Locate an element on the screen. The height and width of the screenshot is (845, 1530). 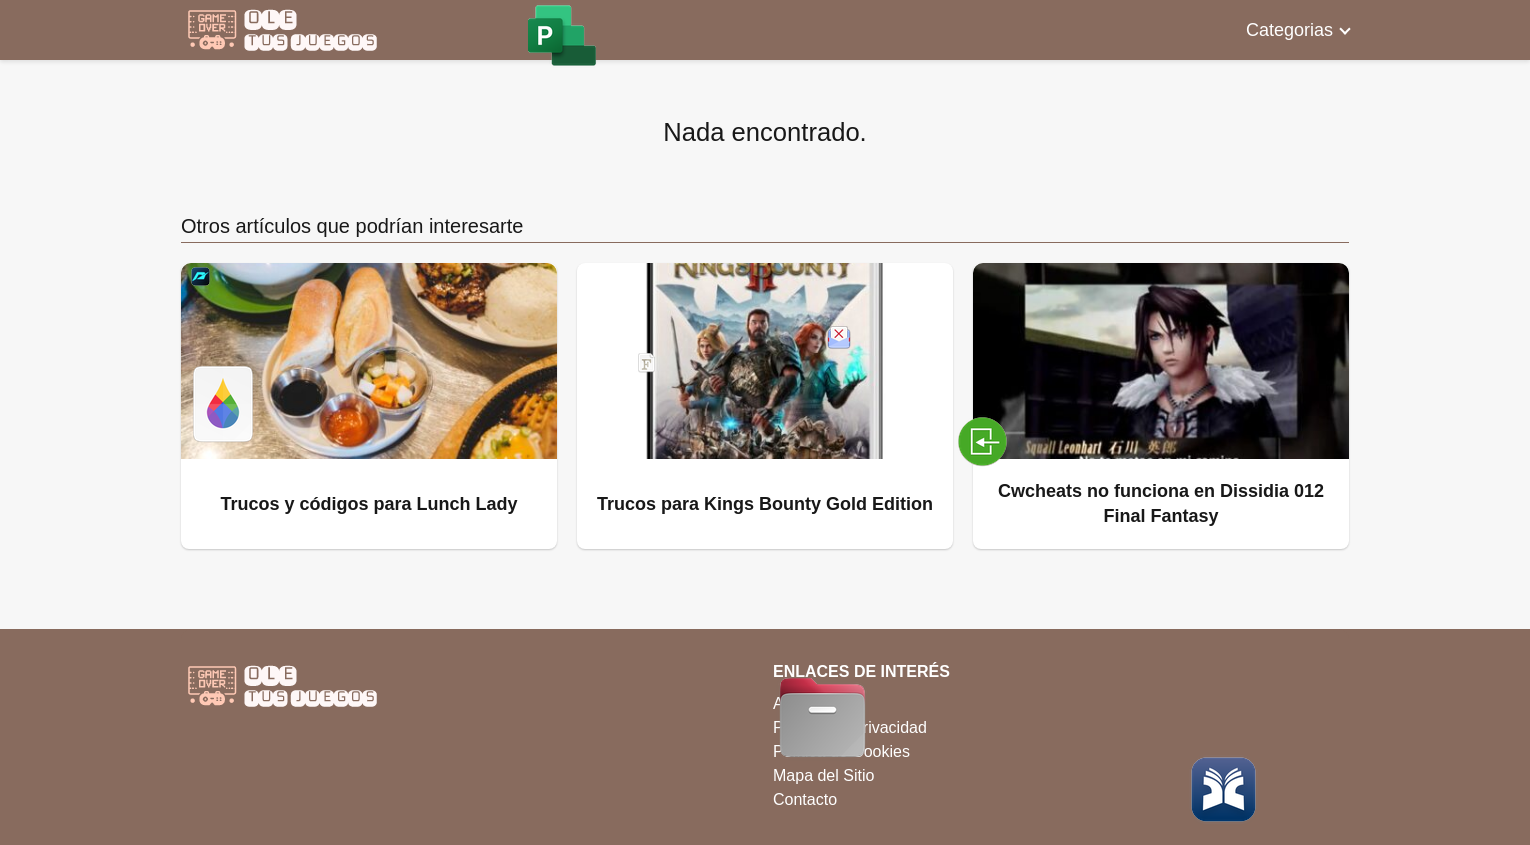
file type indicator for IT87 hardware monitor configuration is located at coordinates (223, 404).